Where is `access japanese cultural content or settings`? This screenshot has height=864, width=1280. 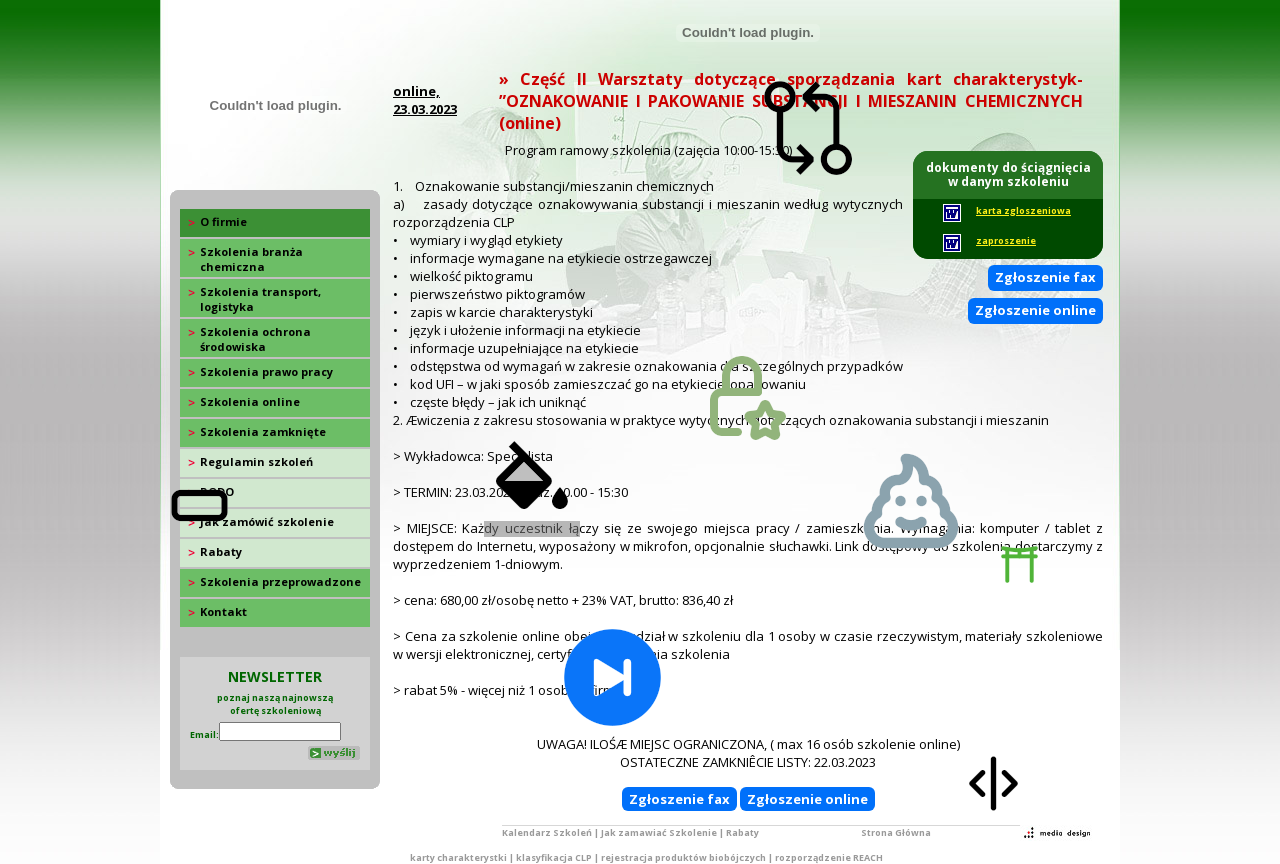
access japanese cultural content or settings is located at coordinates (1019, 564).